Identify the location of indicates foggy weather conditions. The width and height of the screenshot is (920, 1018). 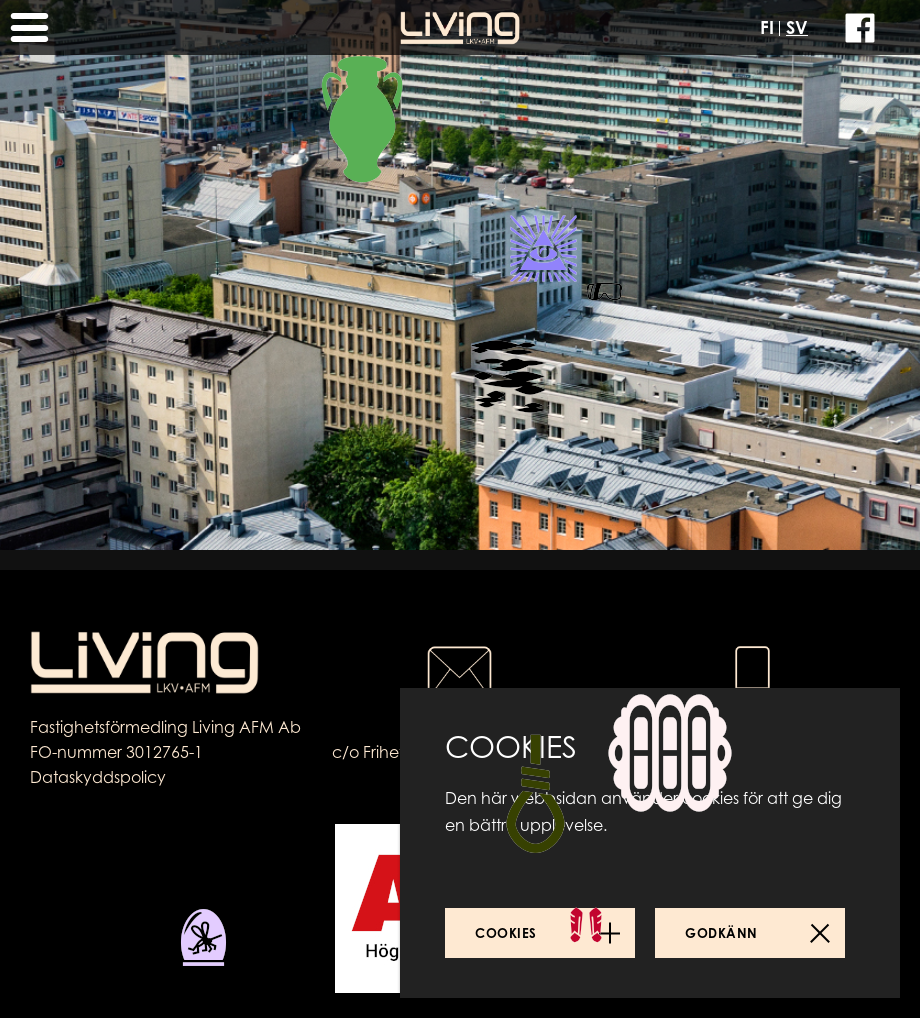
(508, 376).